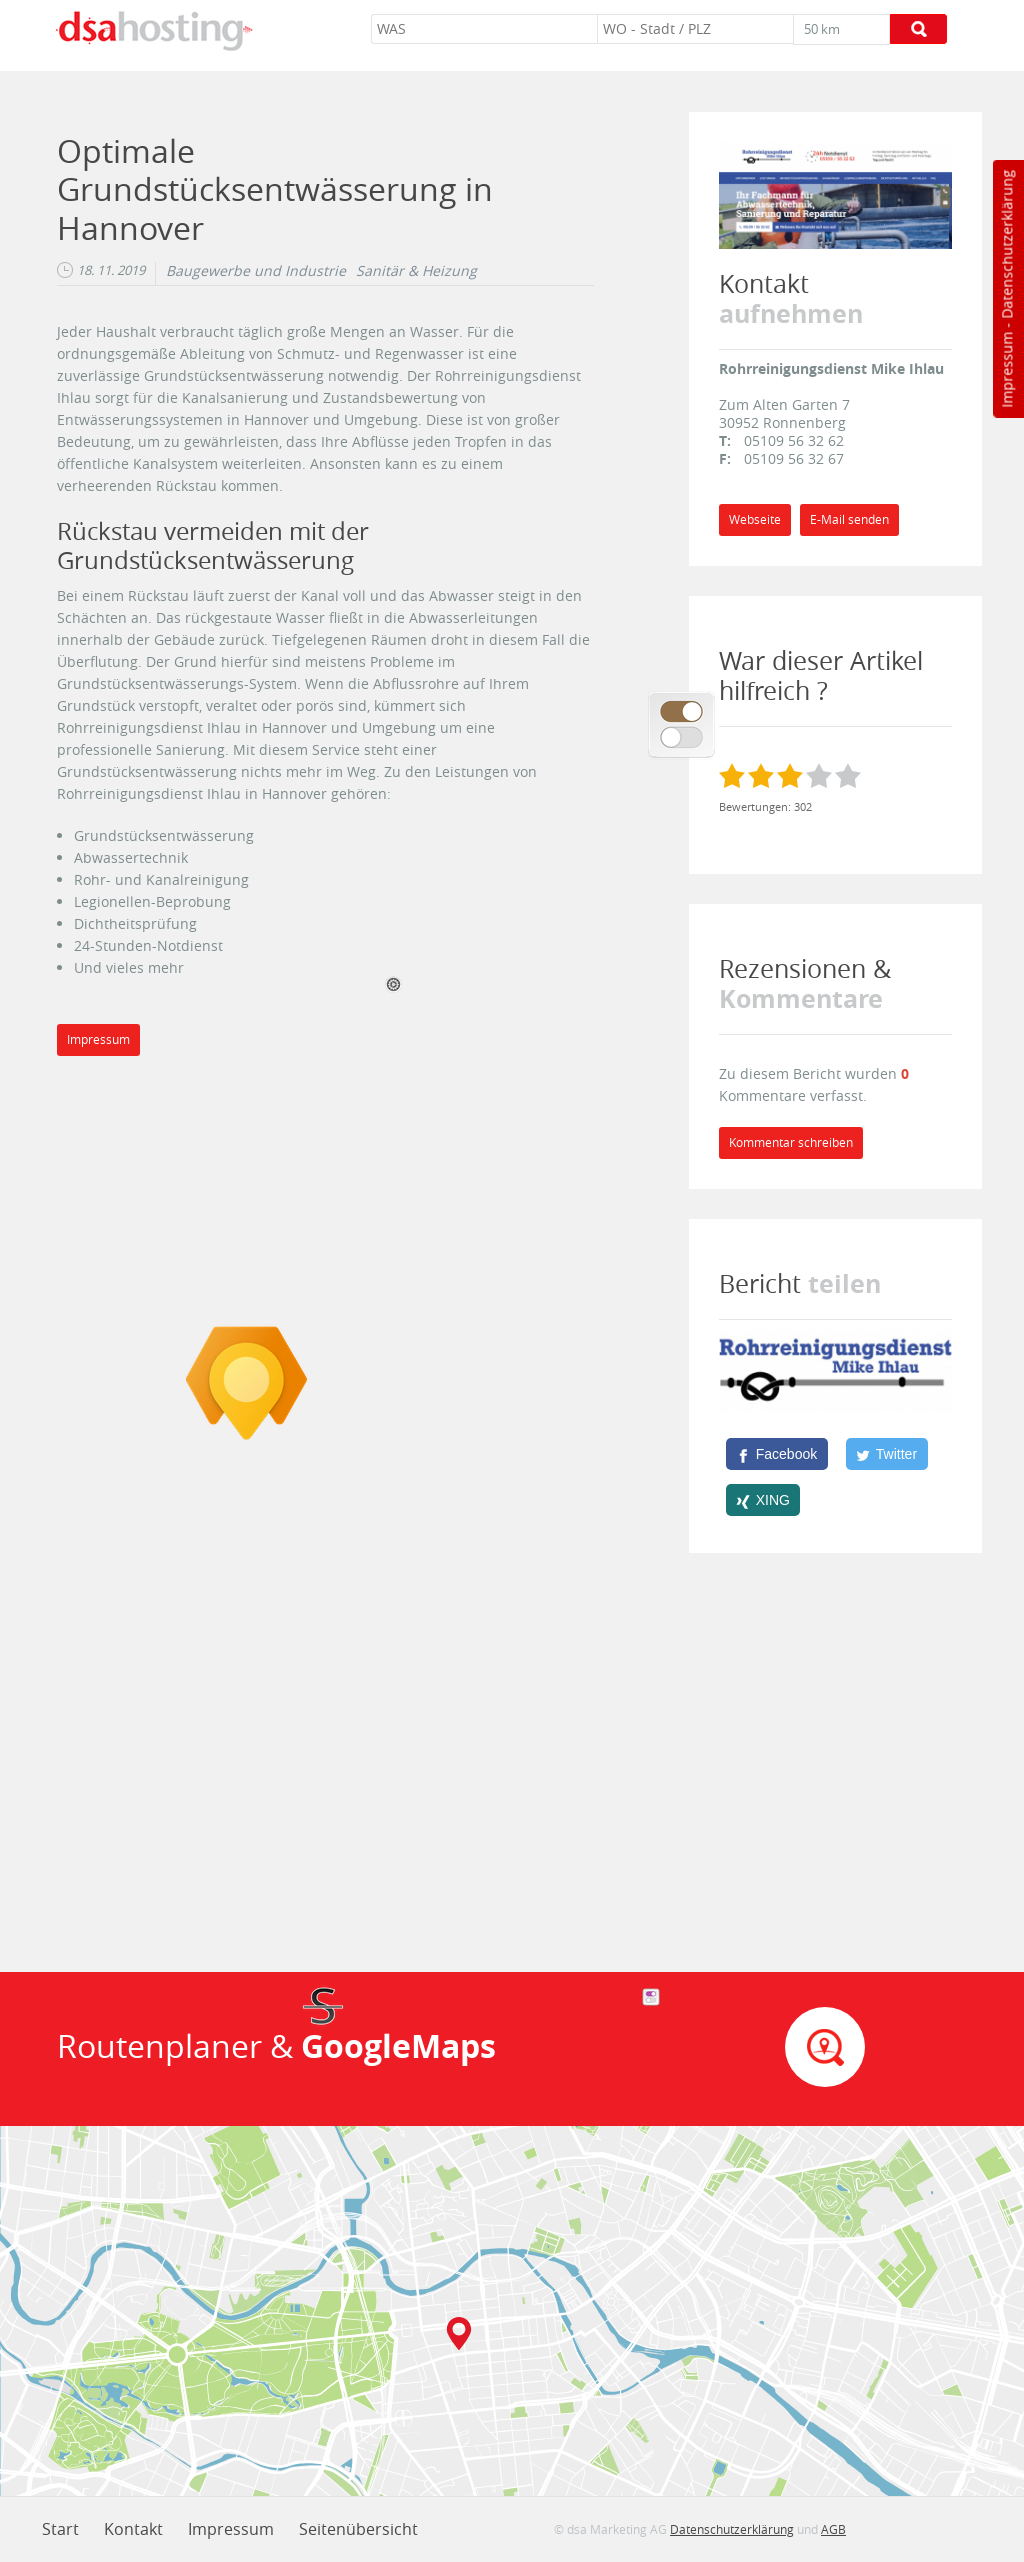 This screenshot has height=2562, width=1024. I want to click on open field service management app, so click(246, 1379).